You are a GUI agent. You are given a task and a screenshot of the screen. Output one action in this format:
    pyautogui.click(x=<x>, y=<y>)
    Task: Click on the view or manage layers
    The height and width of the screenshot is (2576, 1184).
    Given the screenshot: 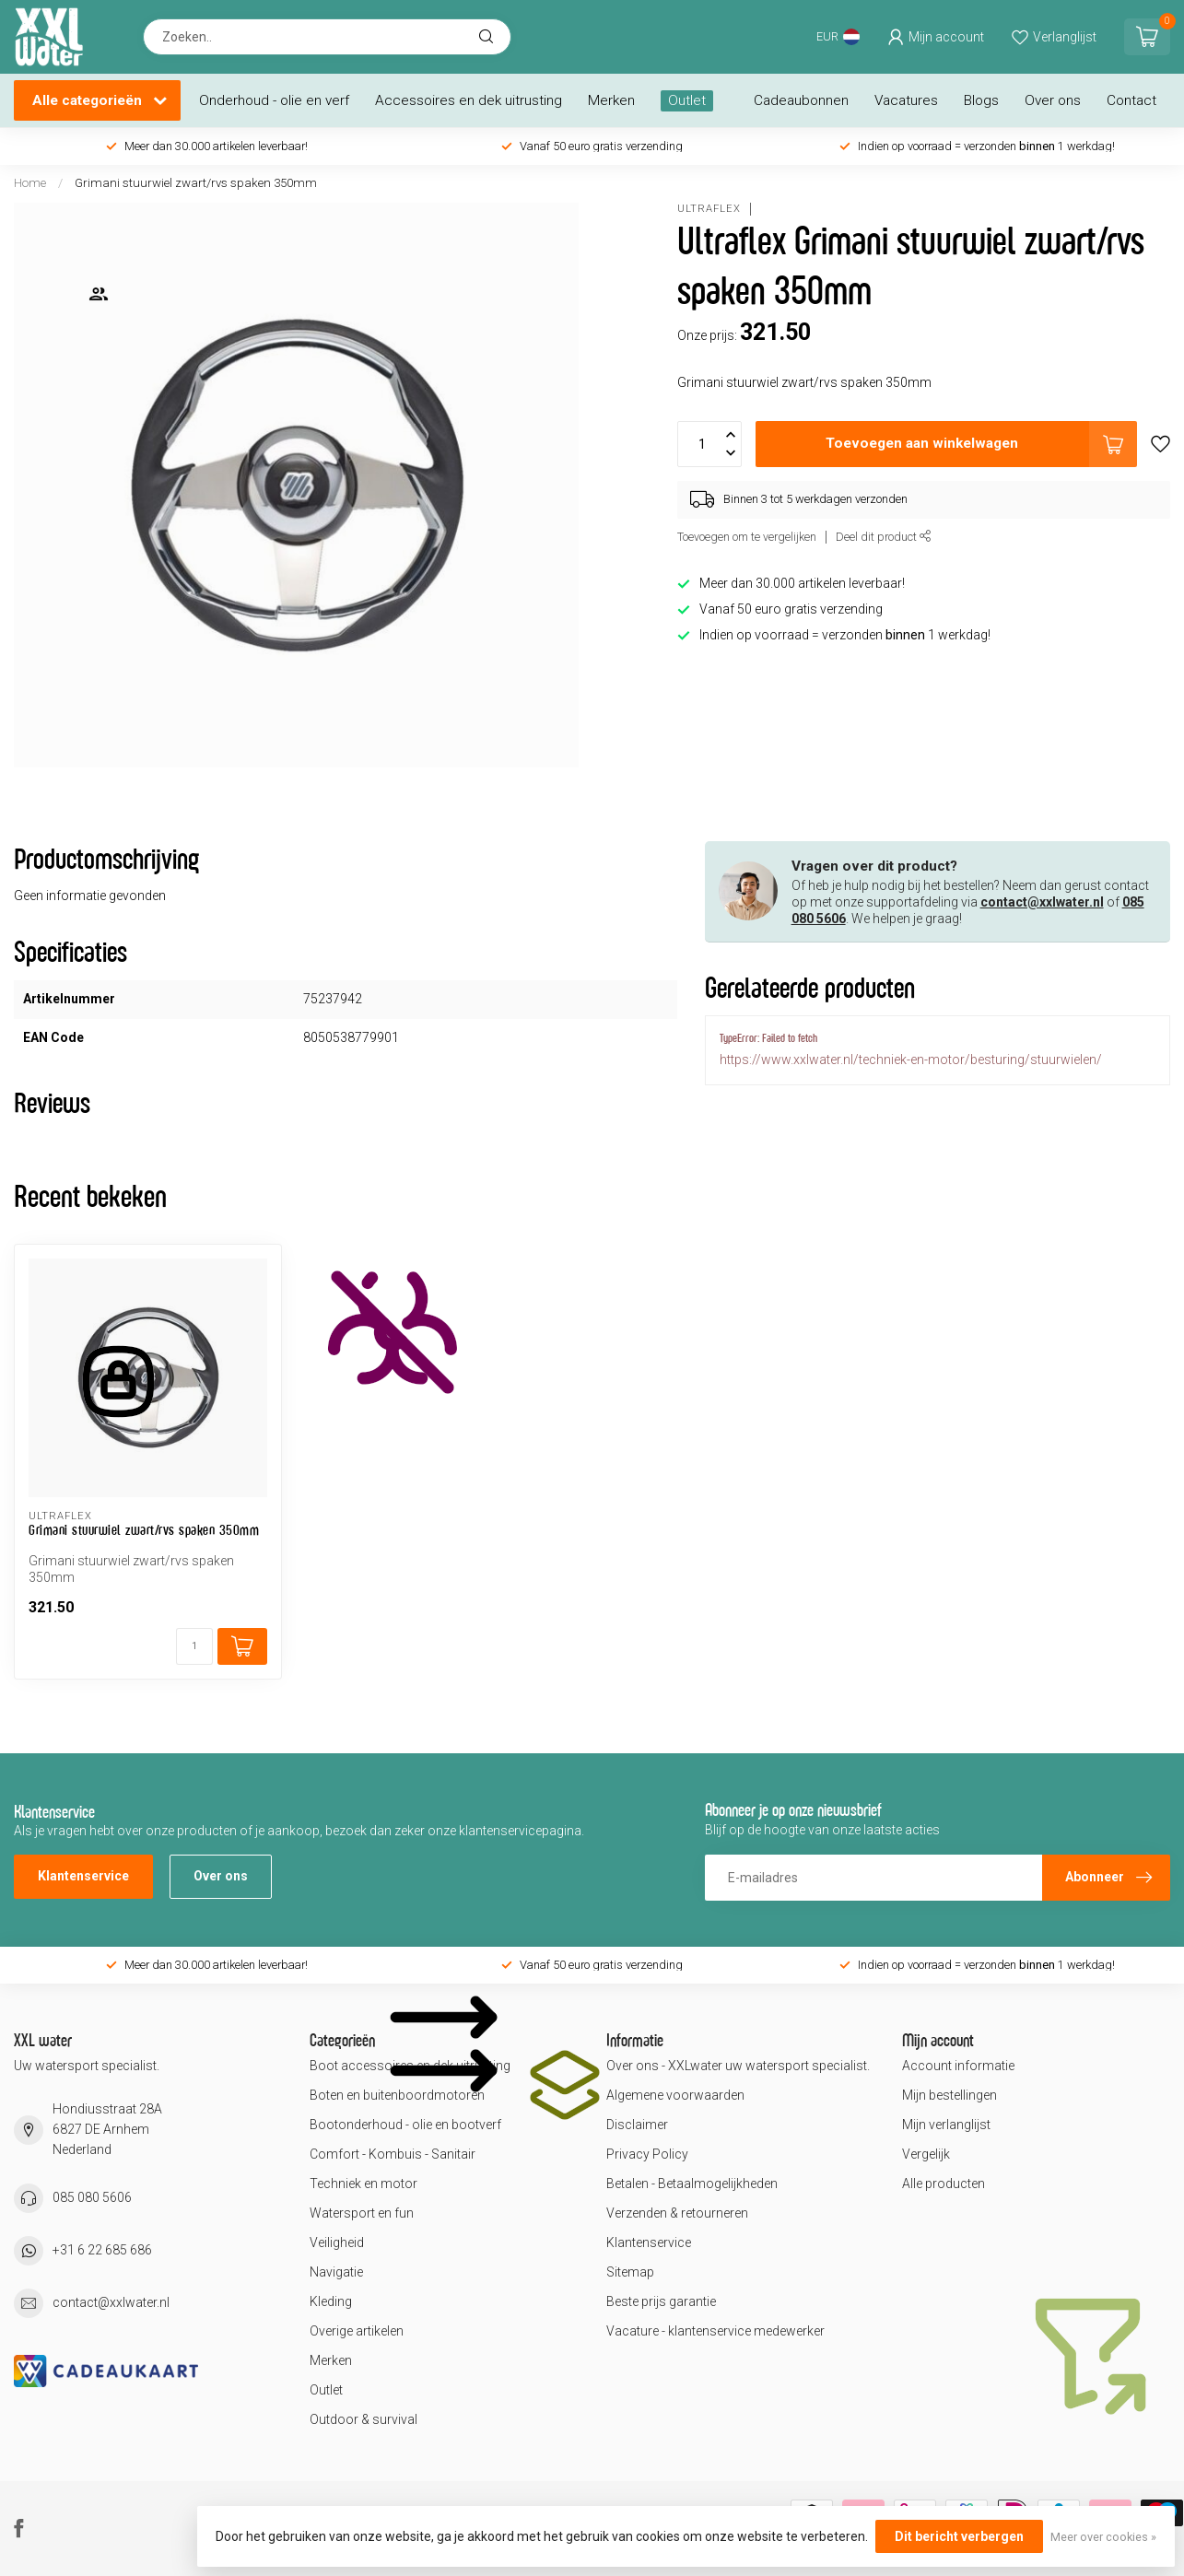 What is the action you would take?
    pyautogui.click(x=565, y=2085)
    